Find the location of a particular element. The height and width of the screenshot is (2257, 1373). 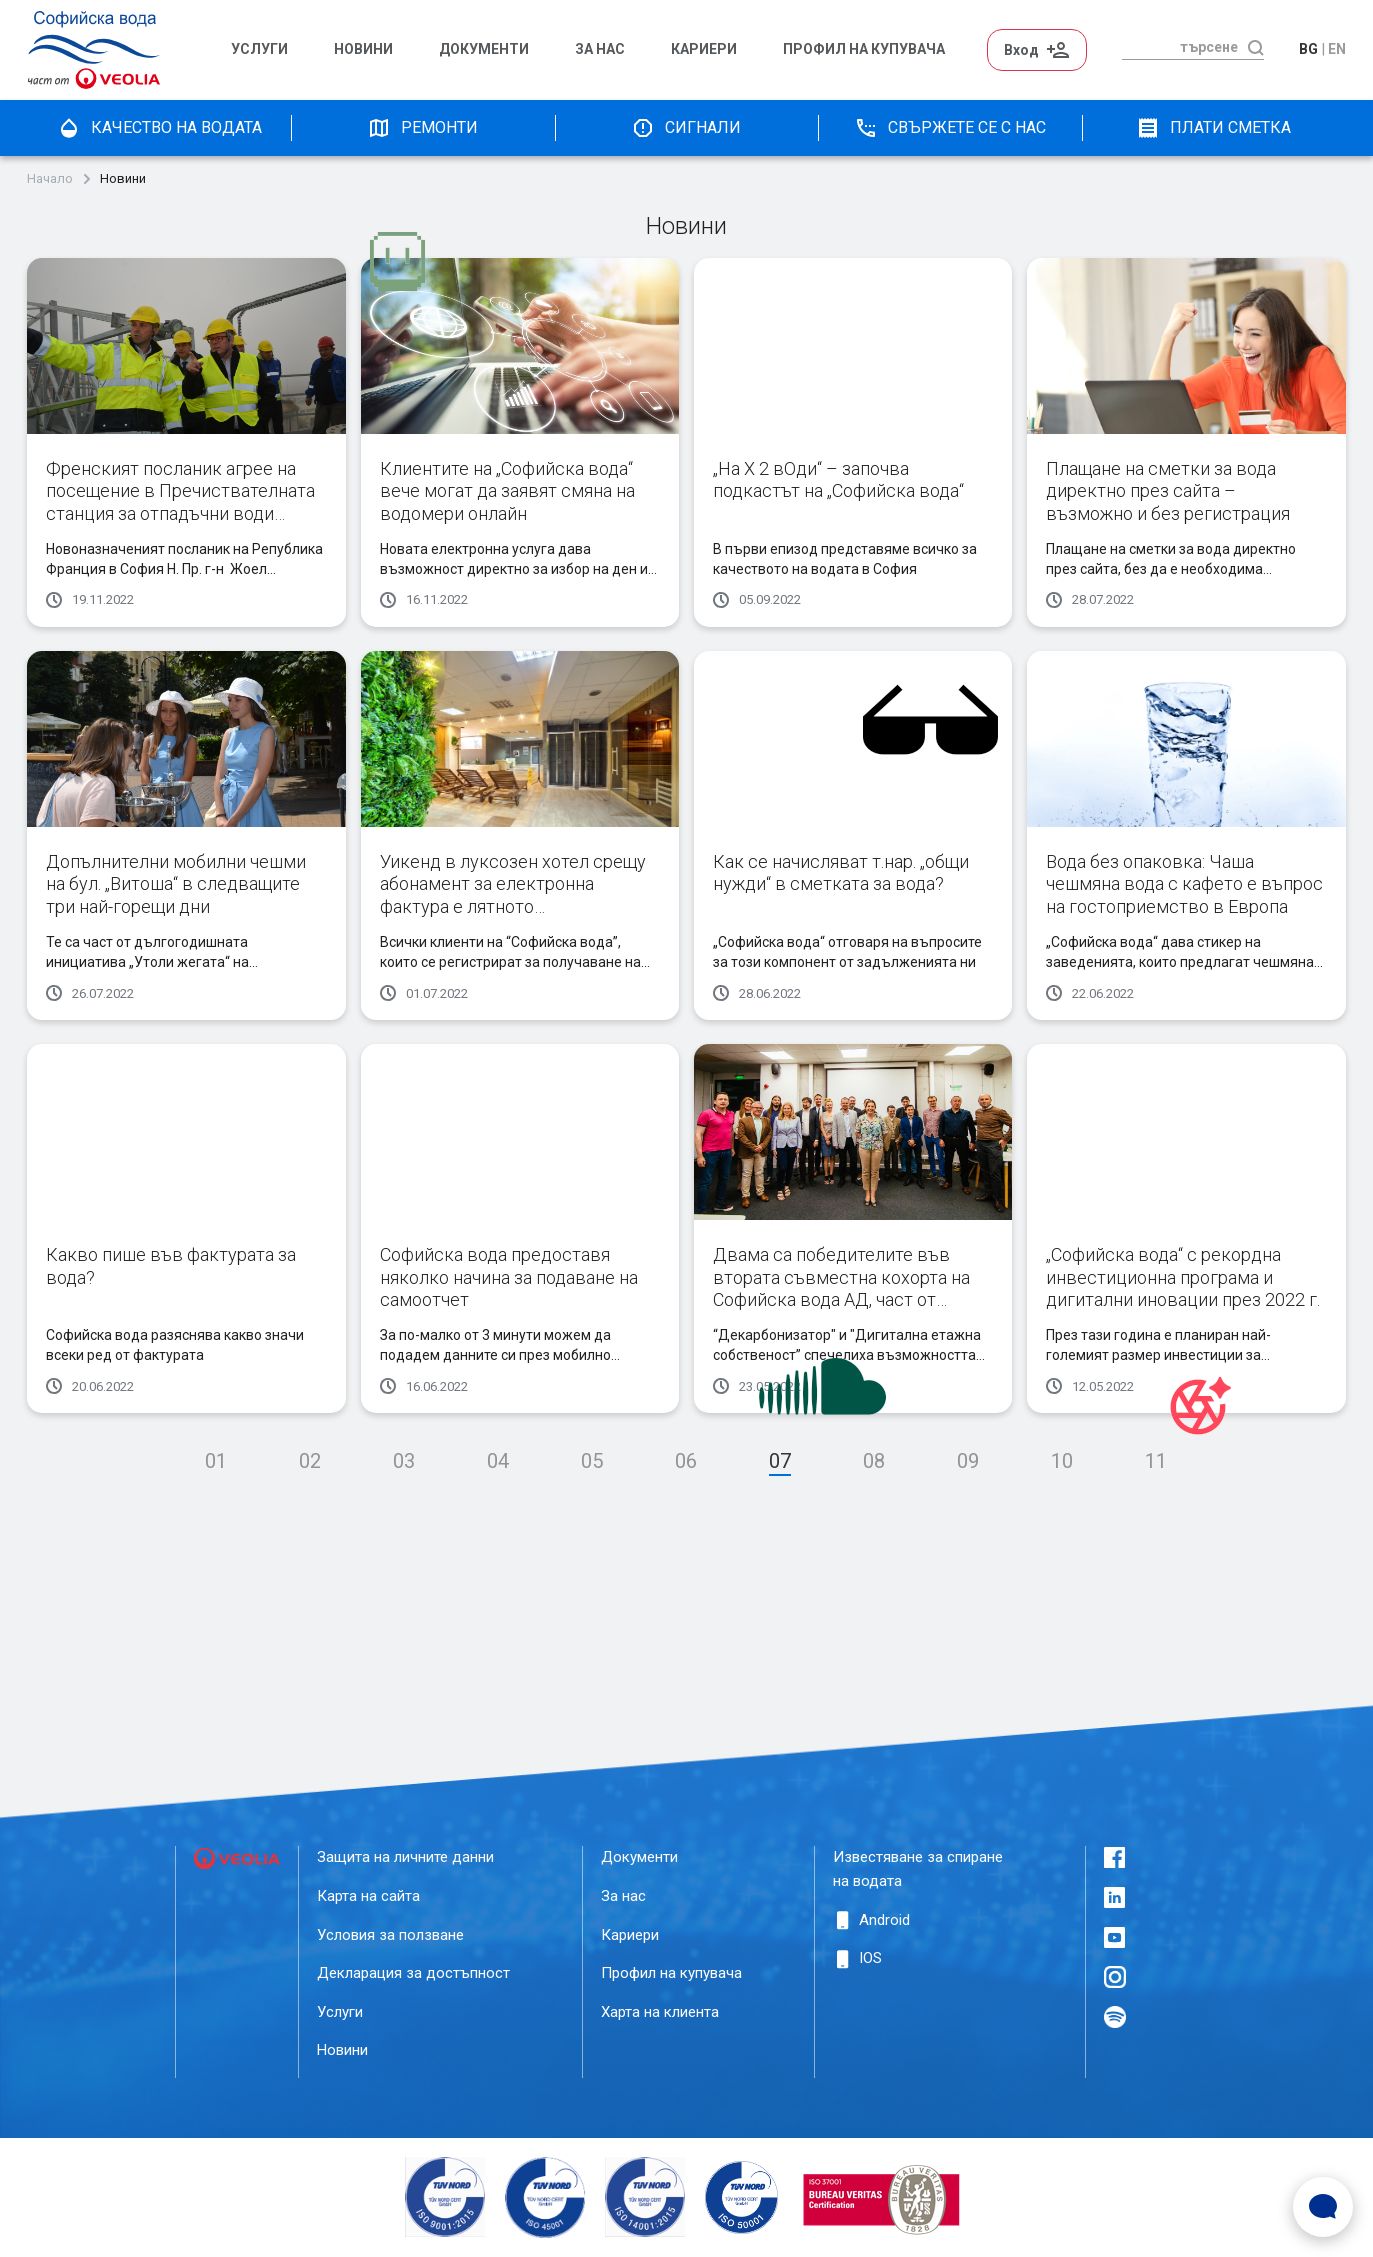

open soundcloud app is located at coordinates (822, 1389).